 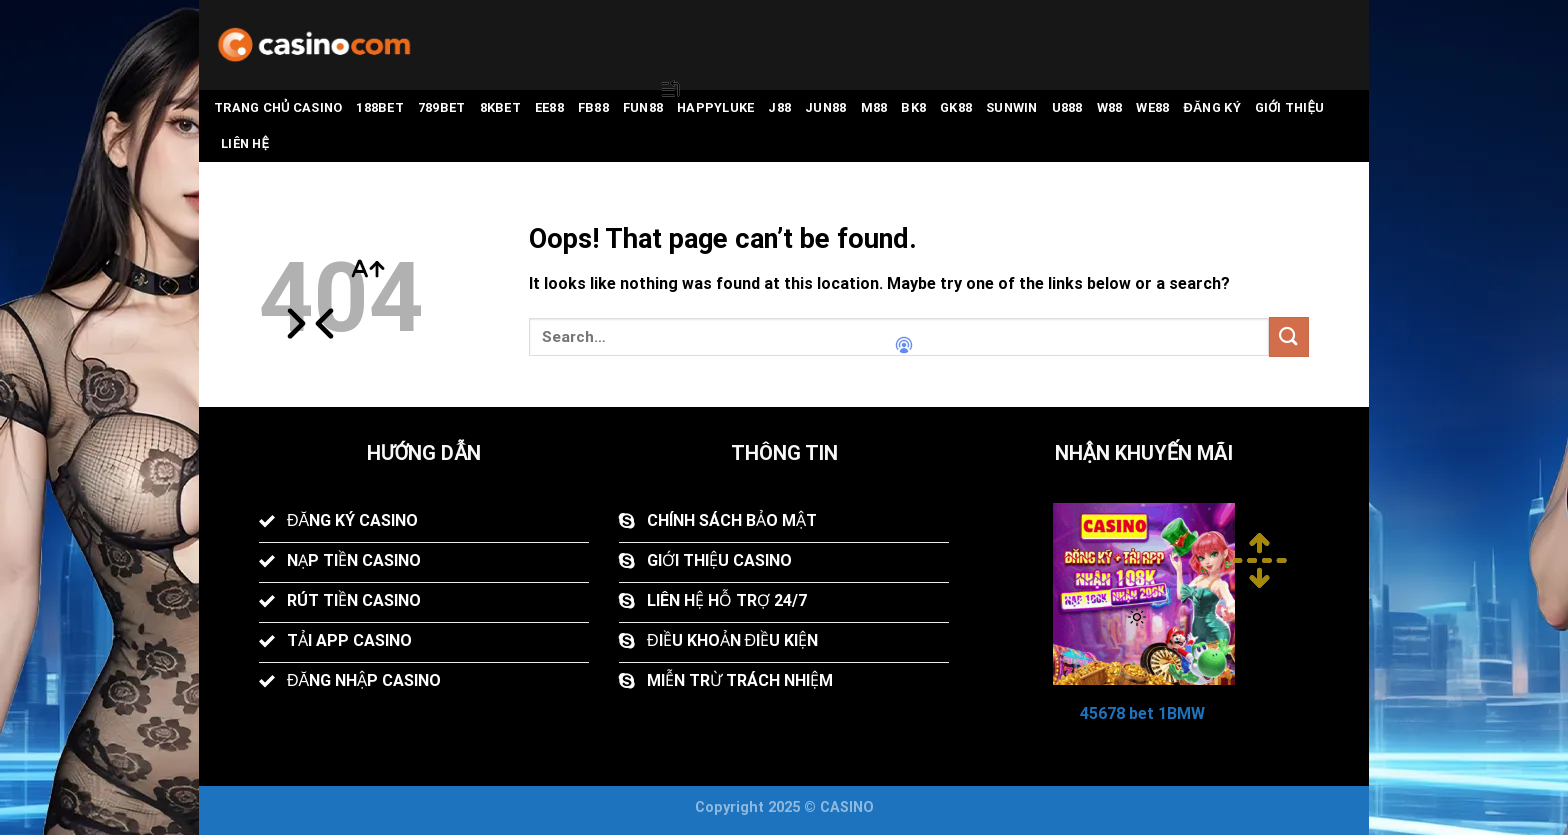 I want to click on collapse or minimize a panel, so click(x=310, y=323).